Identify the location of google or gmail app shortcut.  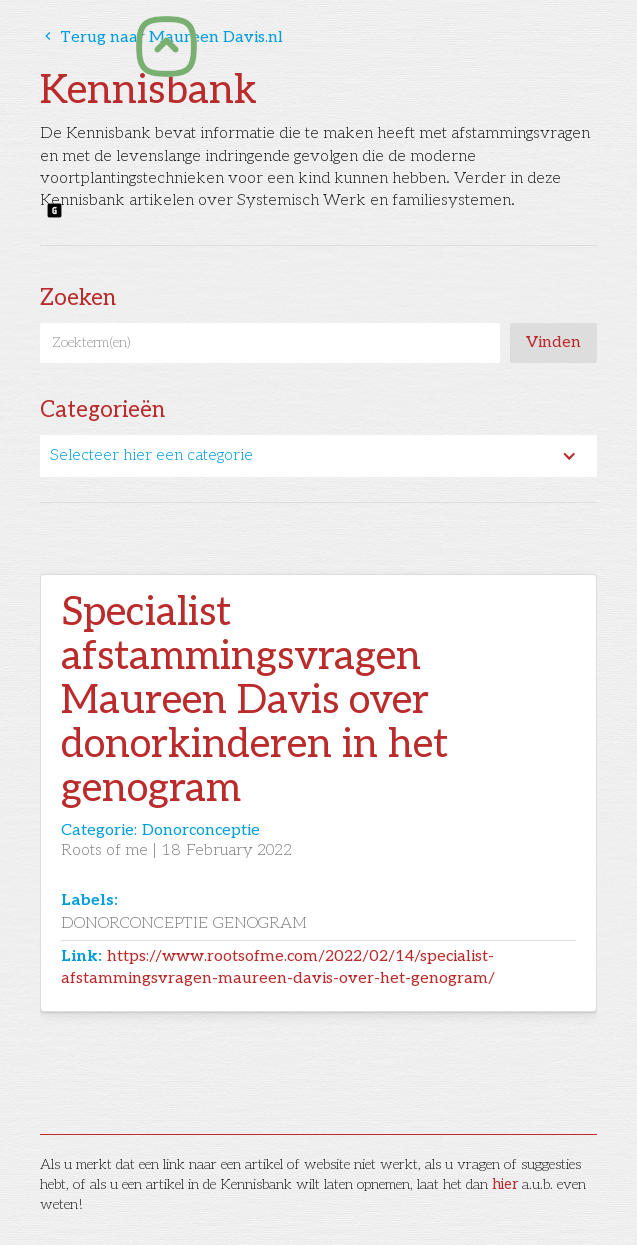
(54, 210).